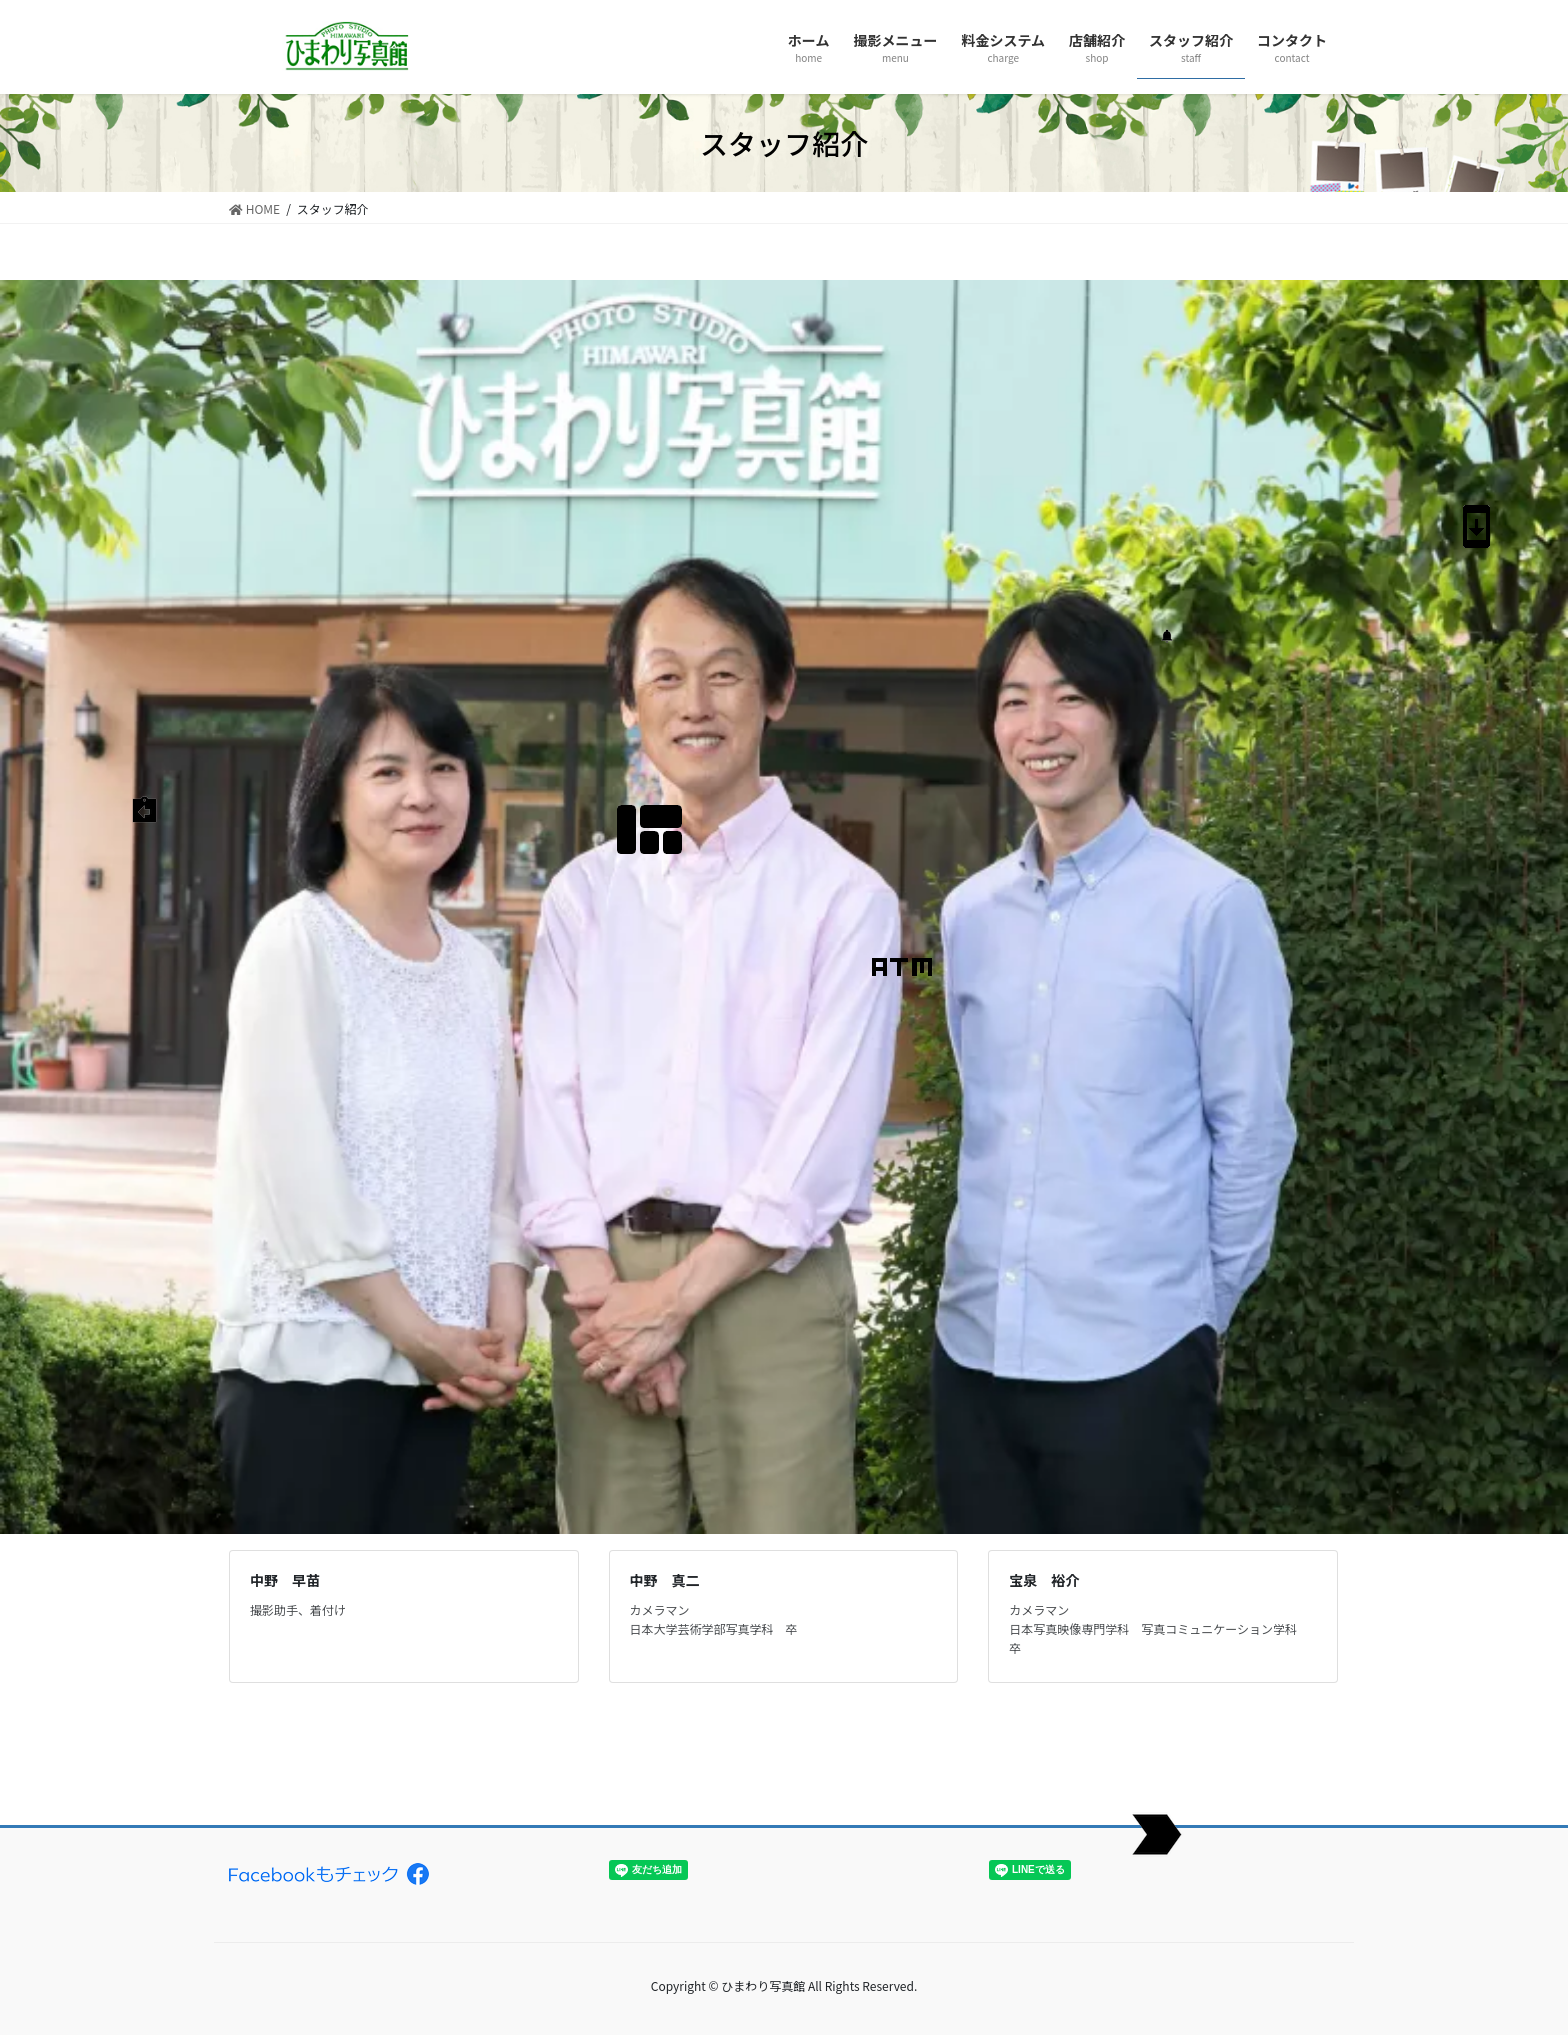  I want to click on switch to quilt or mosaic view layout, so click(647, 831).